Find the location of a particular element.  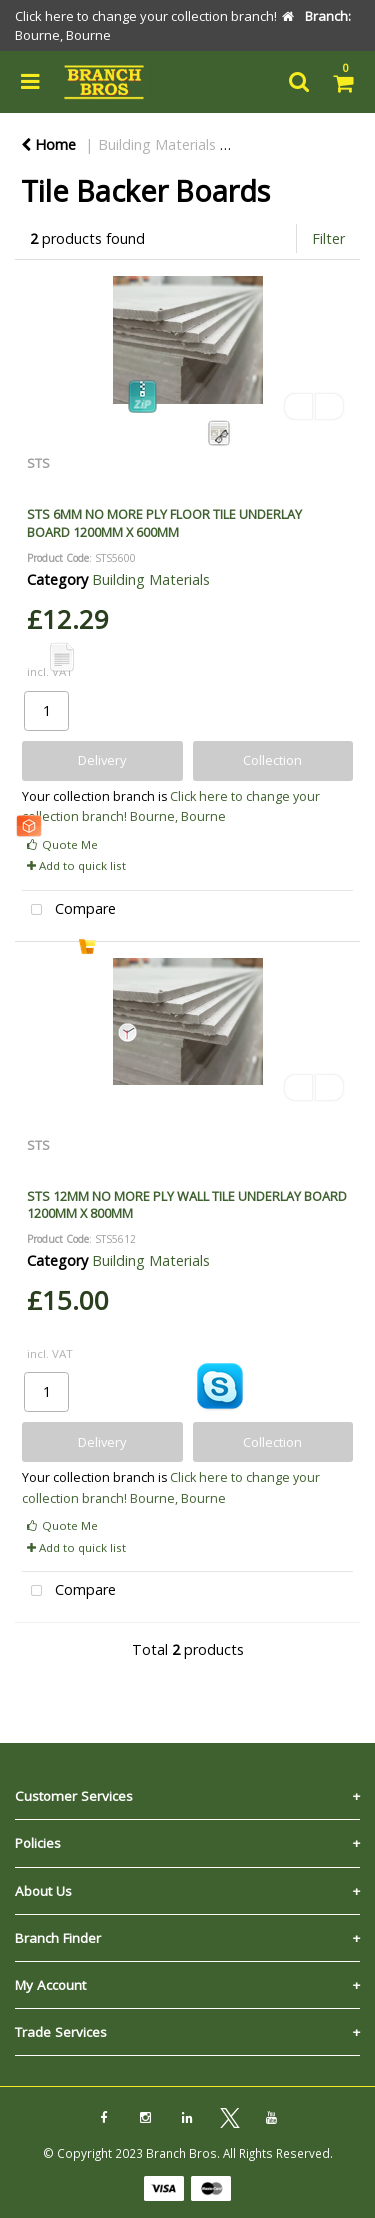

open the documents app is located at coordinates (219, 433).